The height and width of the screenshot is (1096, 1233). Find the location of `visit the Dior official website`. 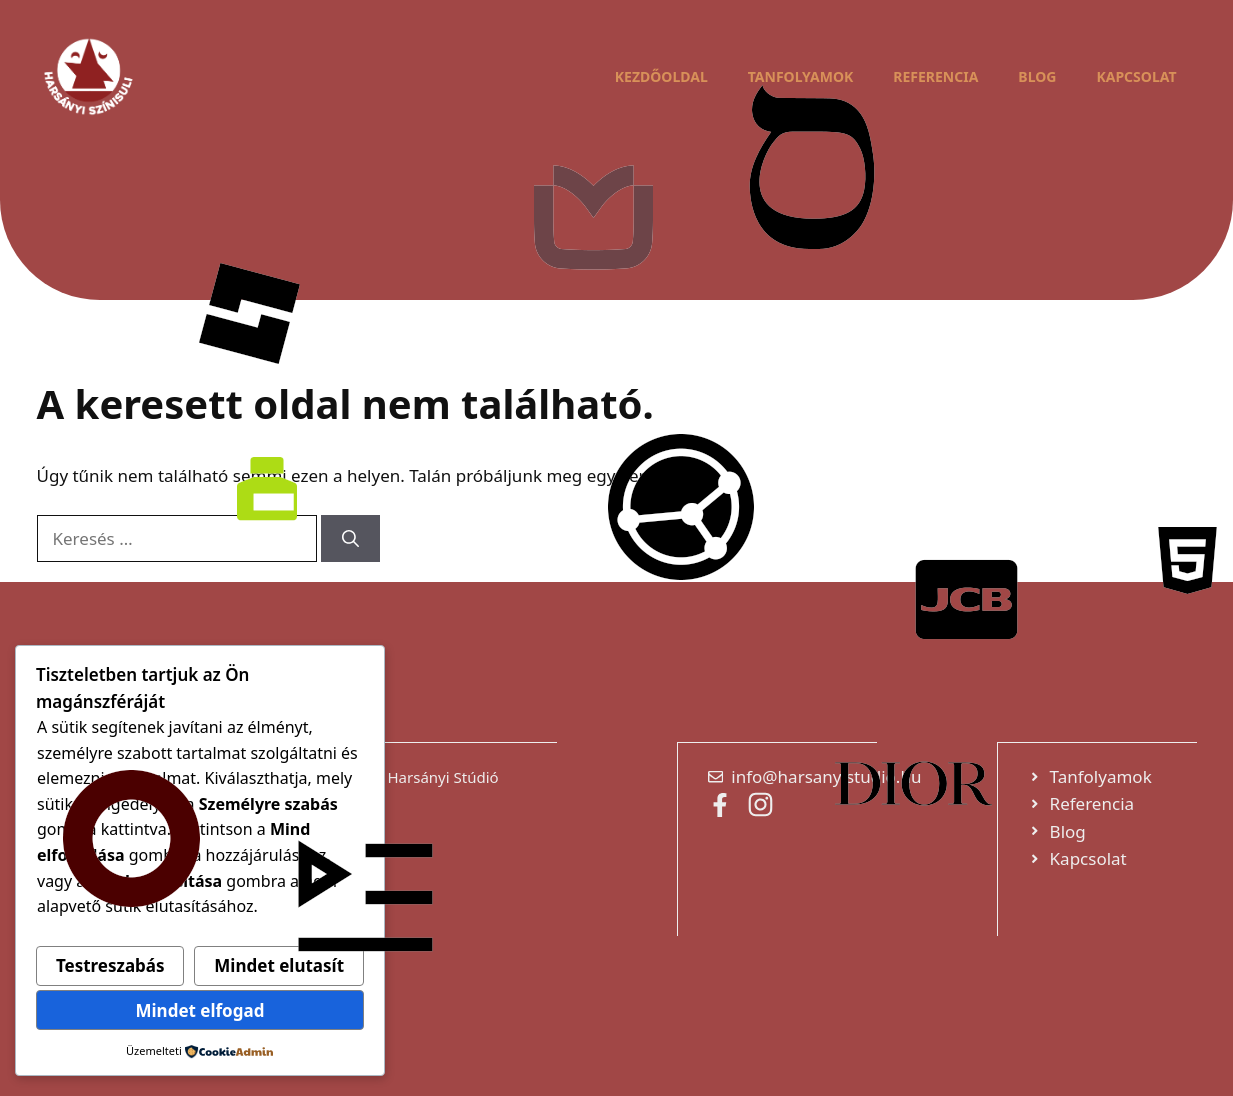

visit the Dior official website is located at coordinates (913, 783).